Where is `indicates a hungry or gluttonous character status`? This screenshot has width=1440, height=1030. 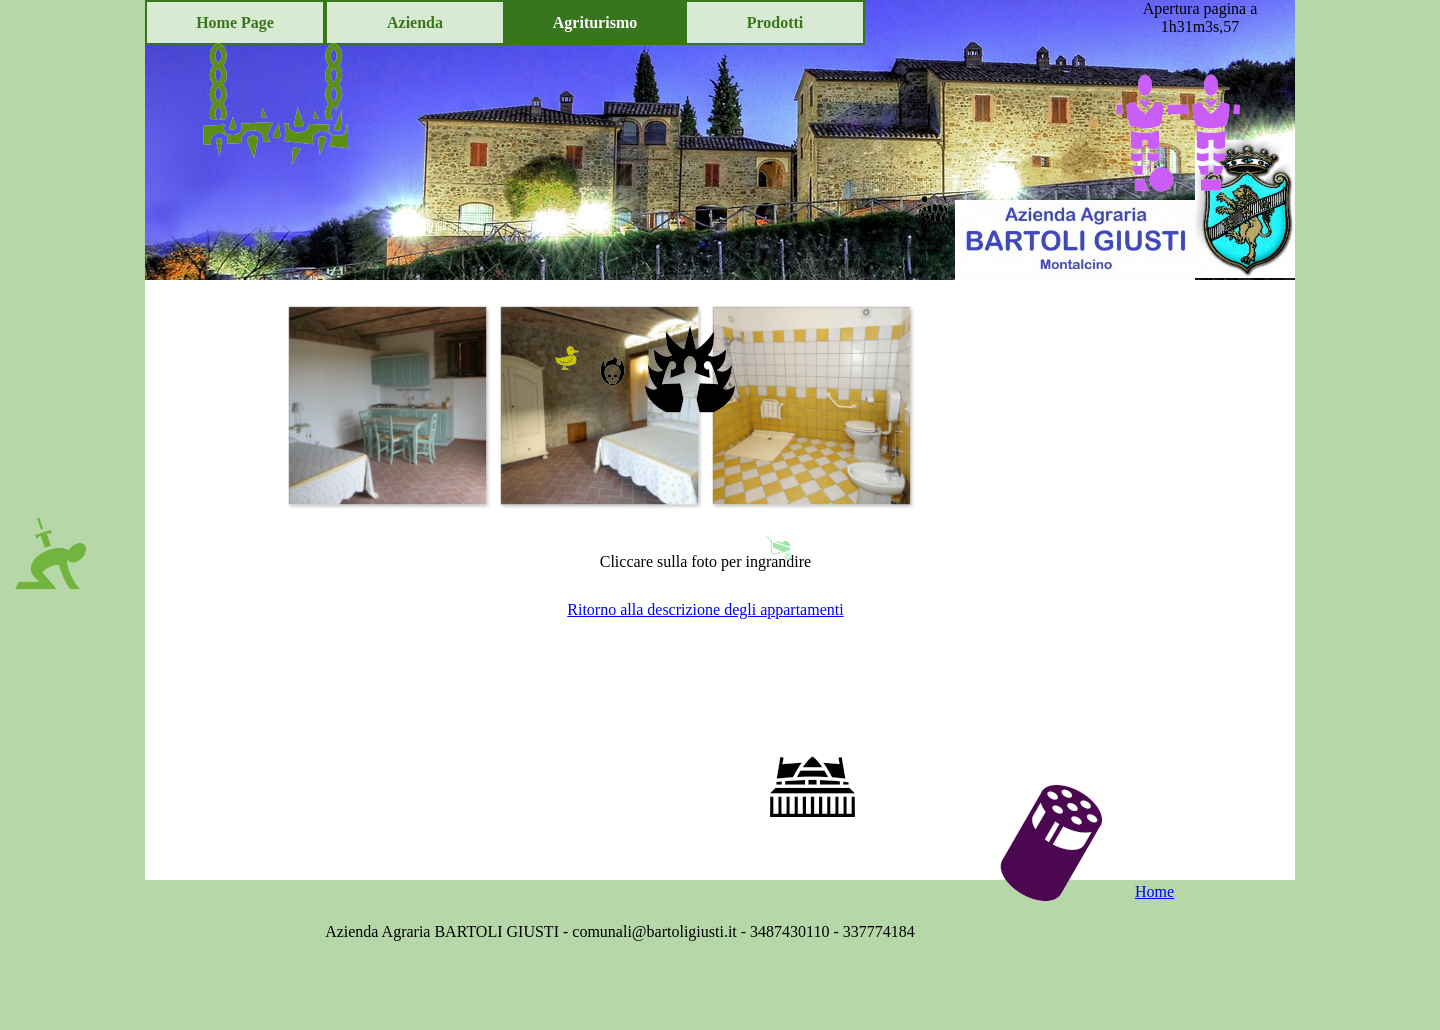
indicates a hungry or gluttonous character status is located at coordinates (933, 209).